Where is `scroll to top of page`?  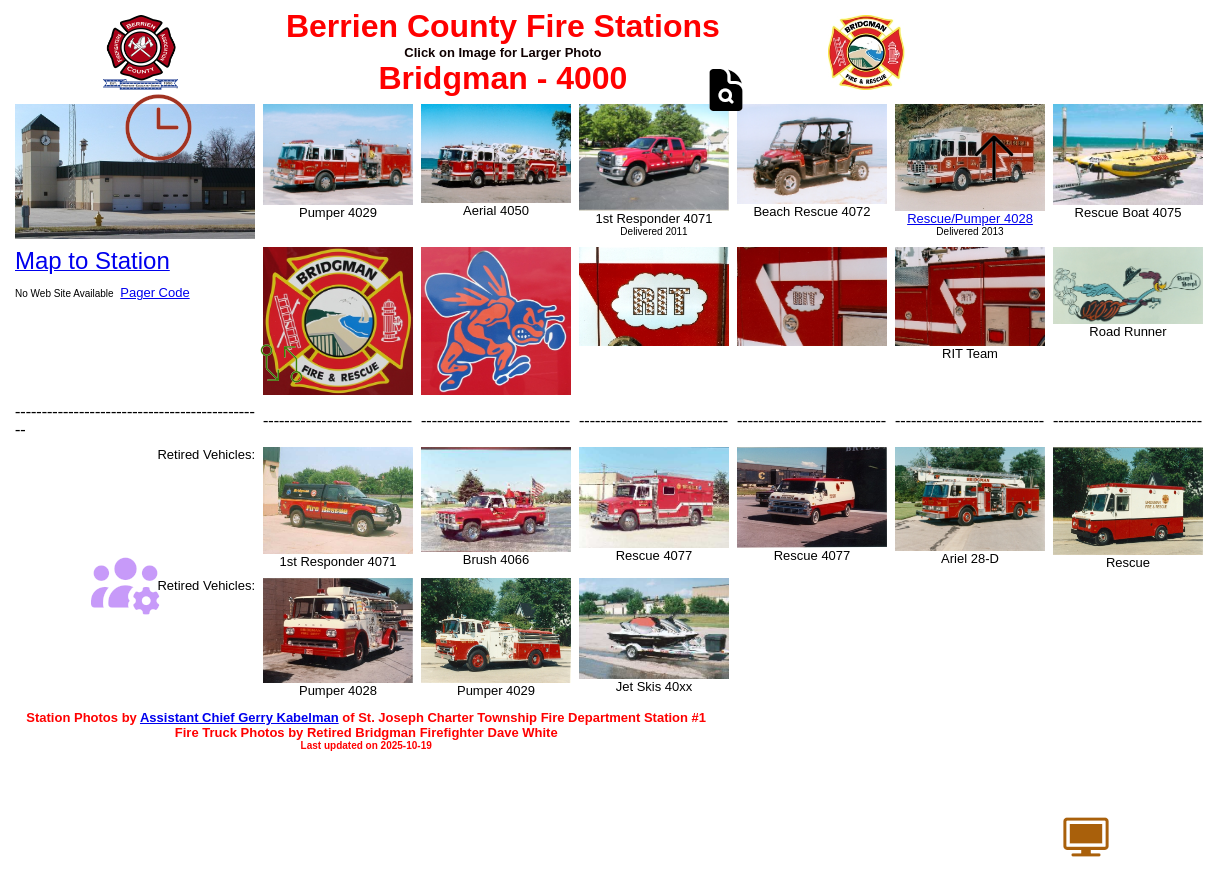 scroll to top of page is located at coordinates (994, 158).